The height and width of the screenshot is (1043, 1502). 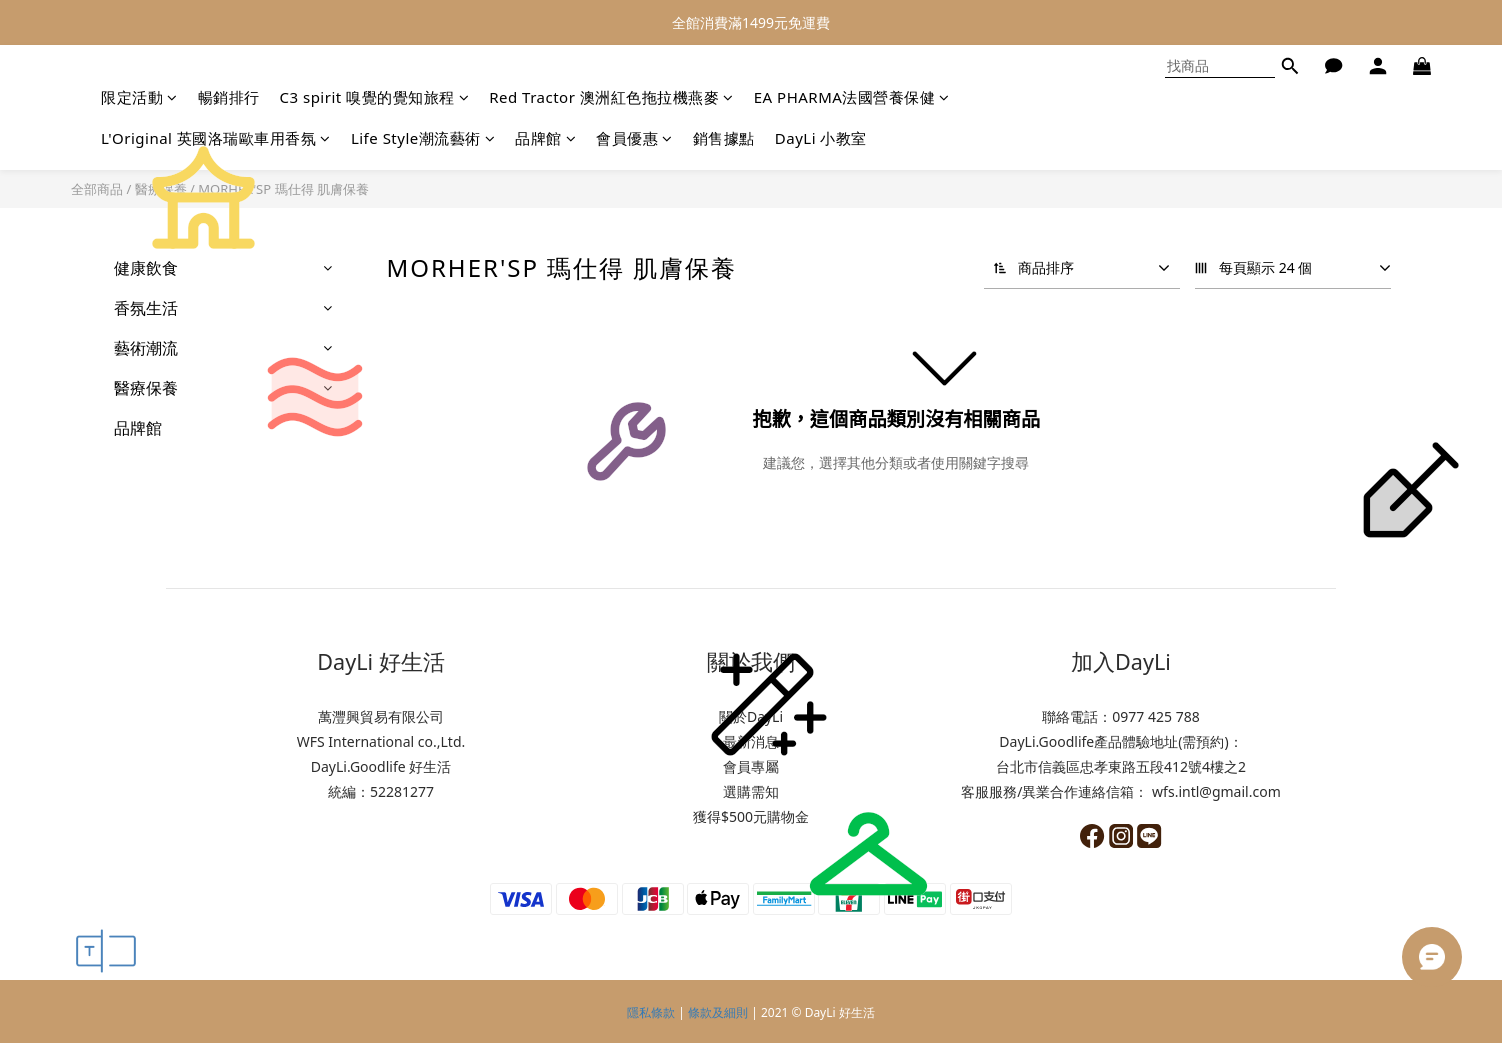 I want to click on apply automatic enhancements or effects, so click(x=762, y=704).